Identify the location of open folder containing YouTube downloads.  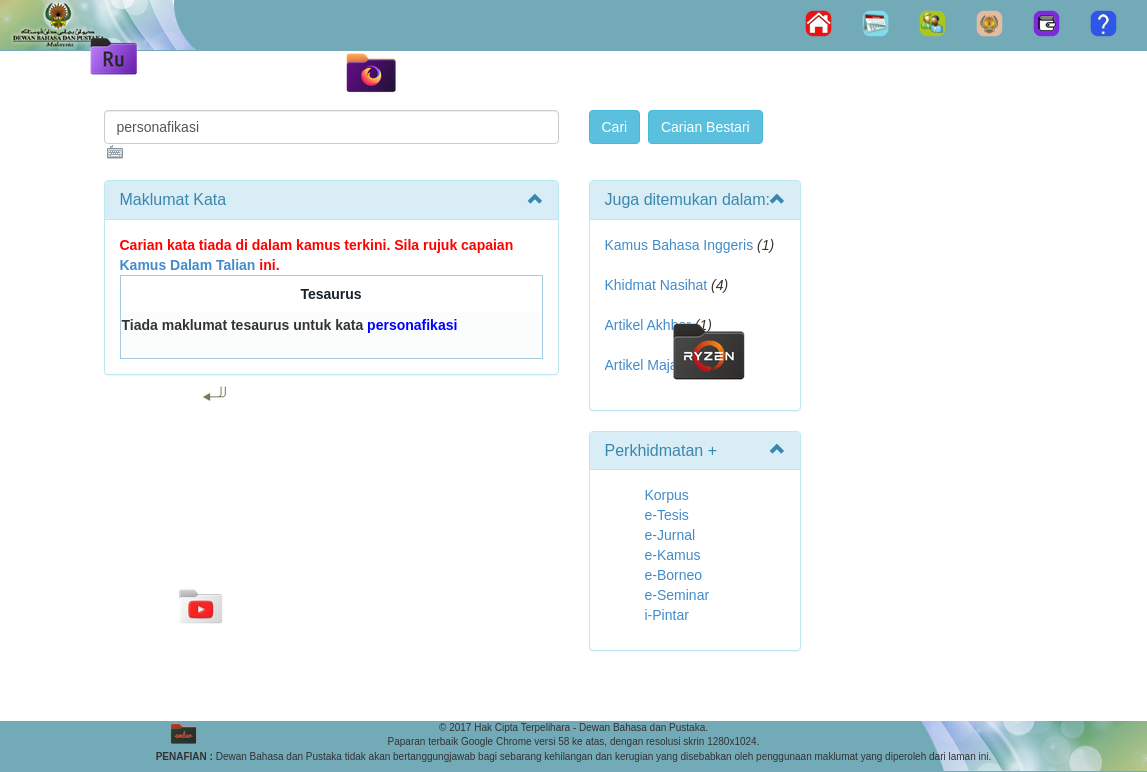
(200, 607).